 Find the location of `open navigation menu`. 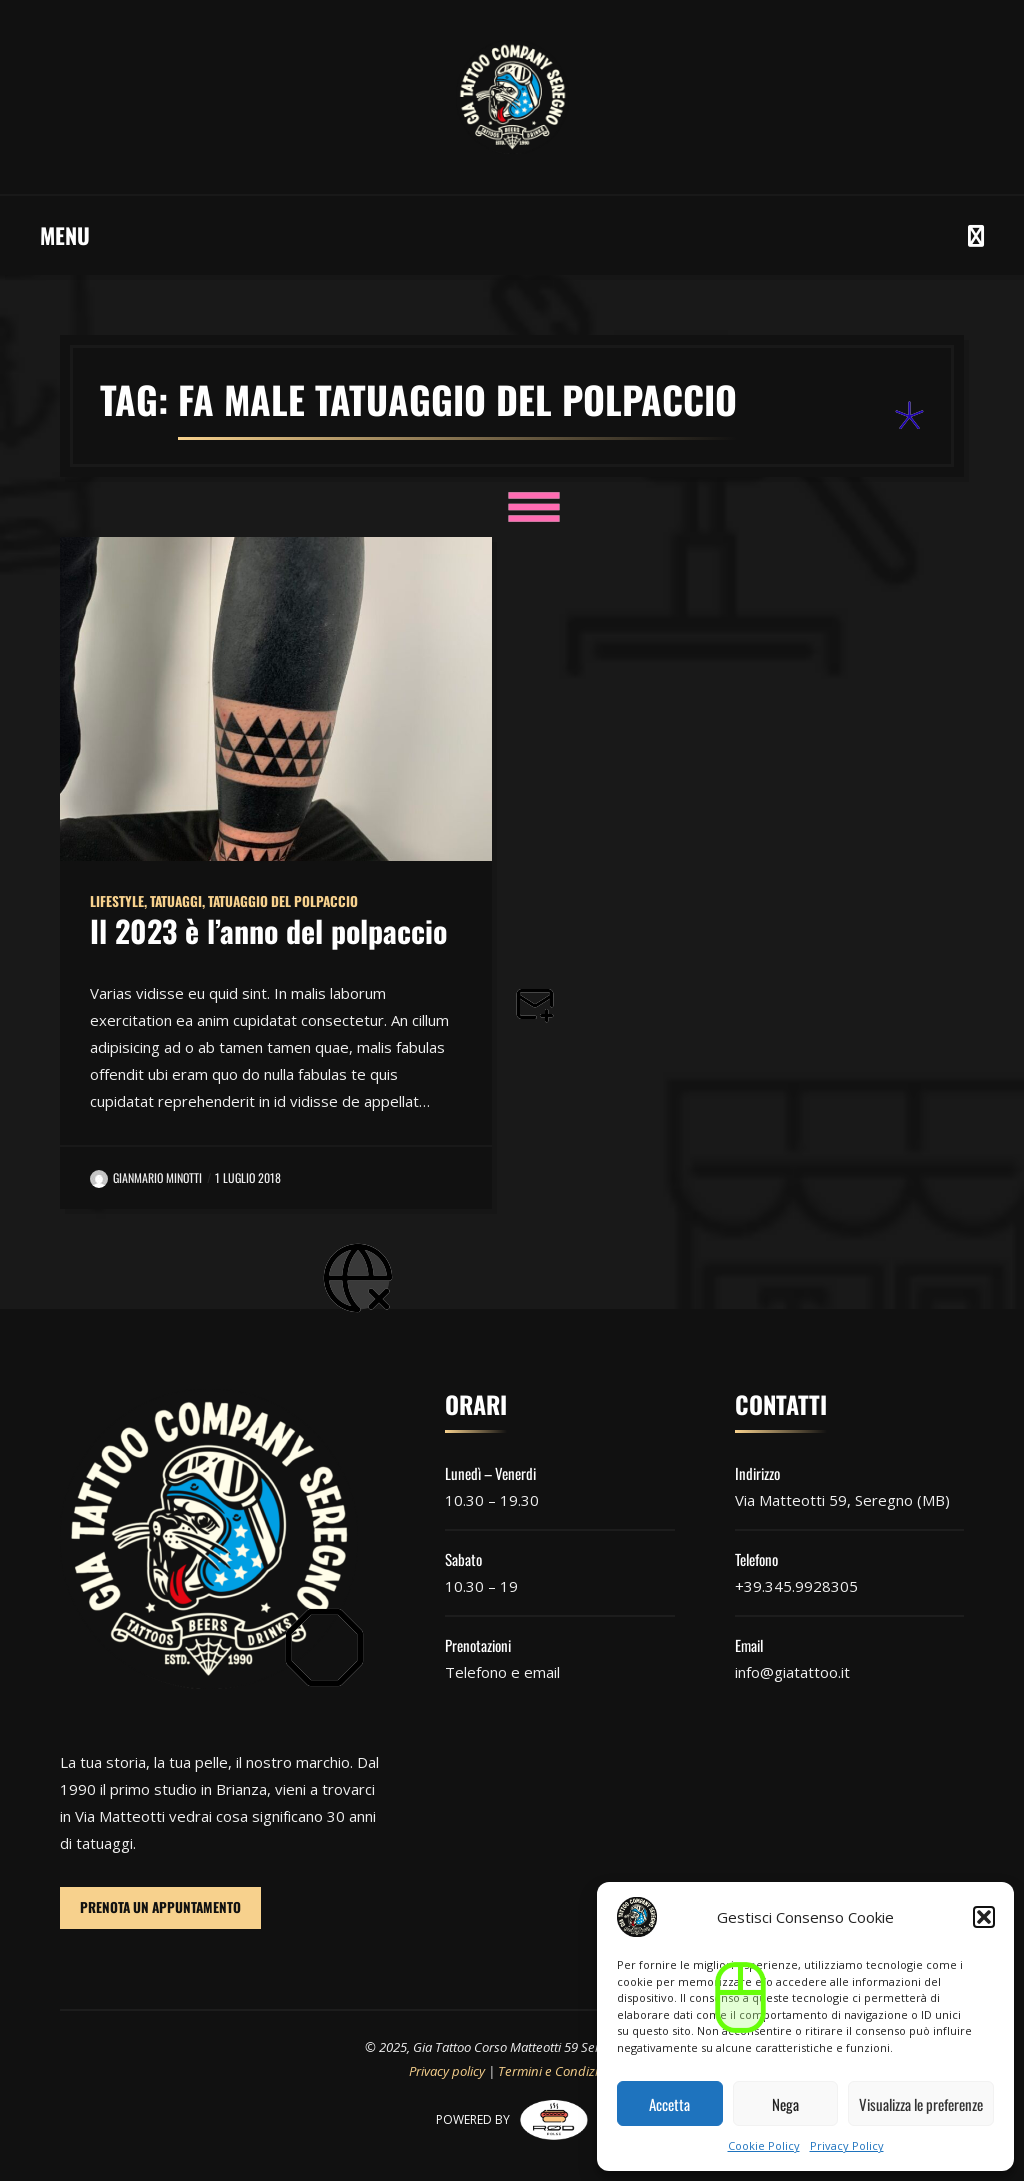

open navigation menu is located at coordinates (534, 507).